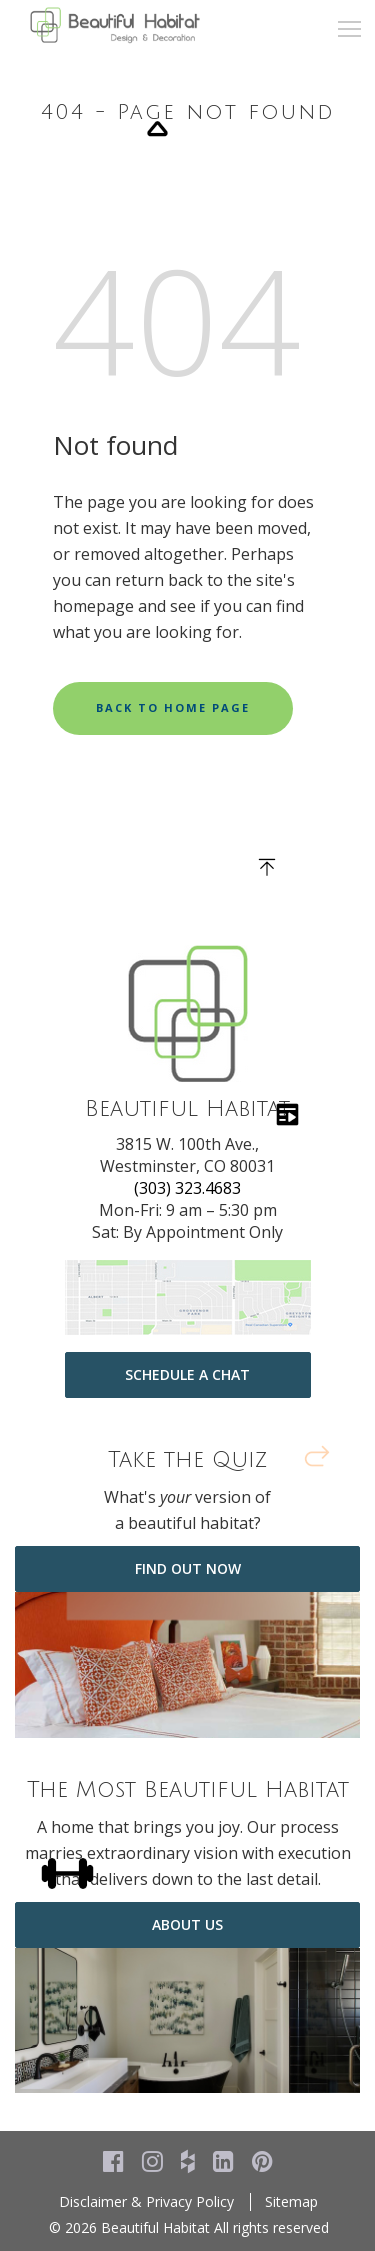 The height and width of the screenshot is (2251, 375). What do you see at coordinates (317, 1457) in the screenshot?
I see `redo last action` at bounding box center [317, 1457].